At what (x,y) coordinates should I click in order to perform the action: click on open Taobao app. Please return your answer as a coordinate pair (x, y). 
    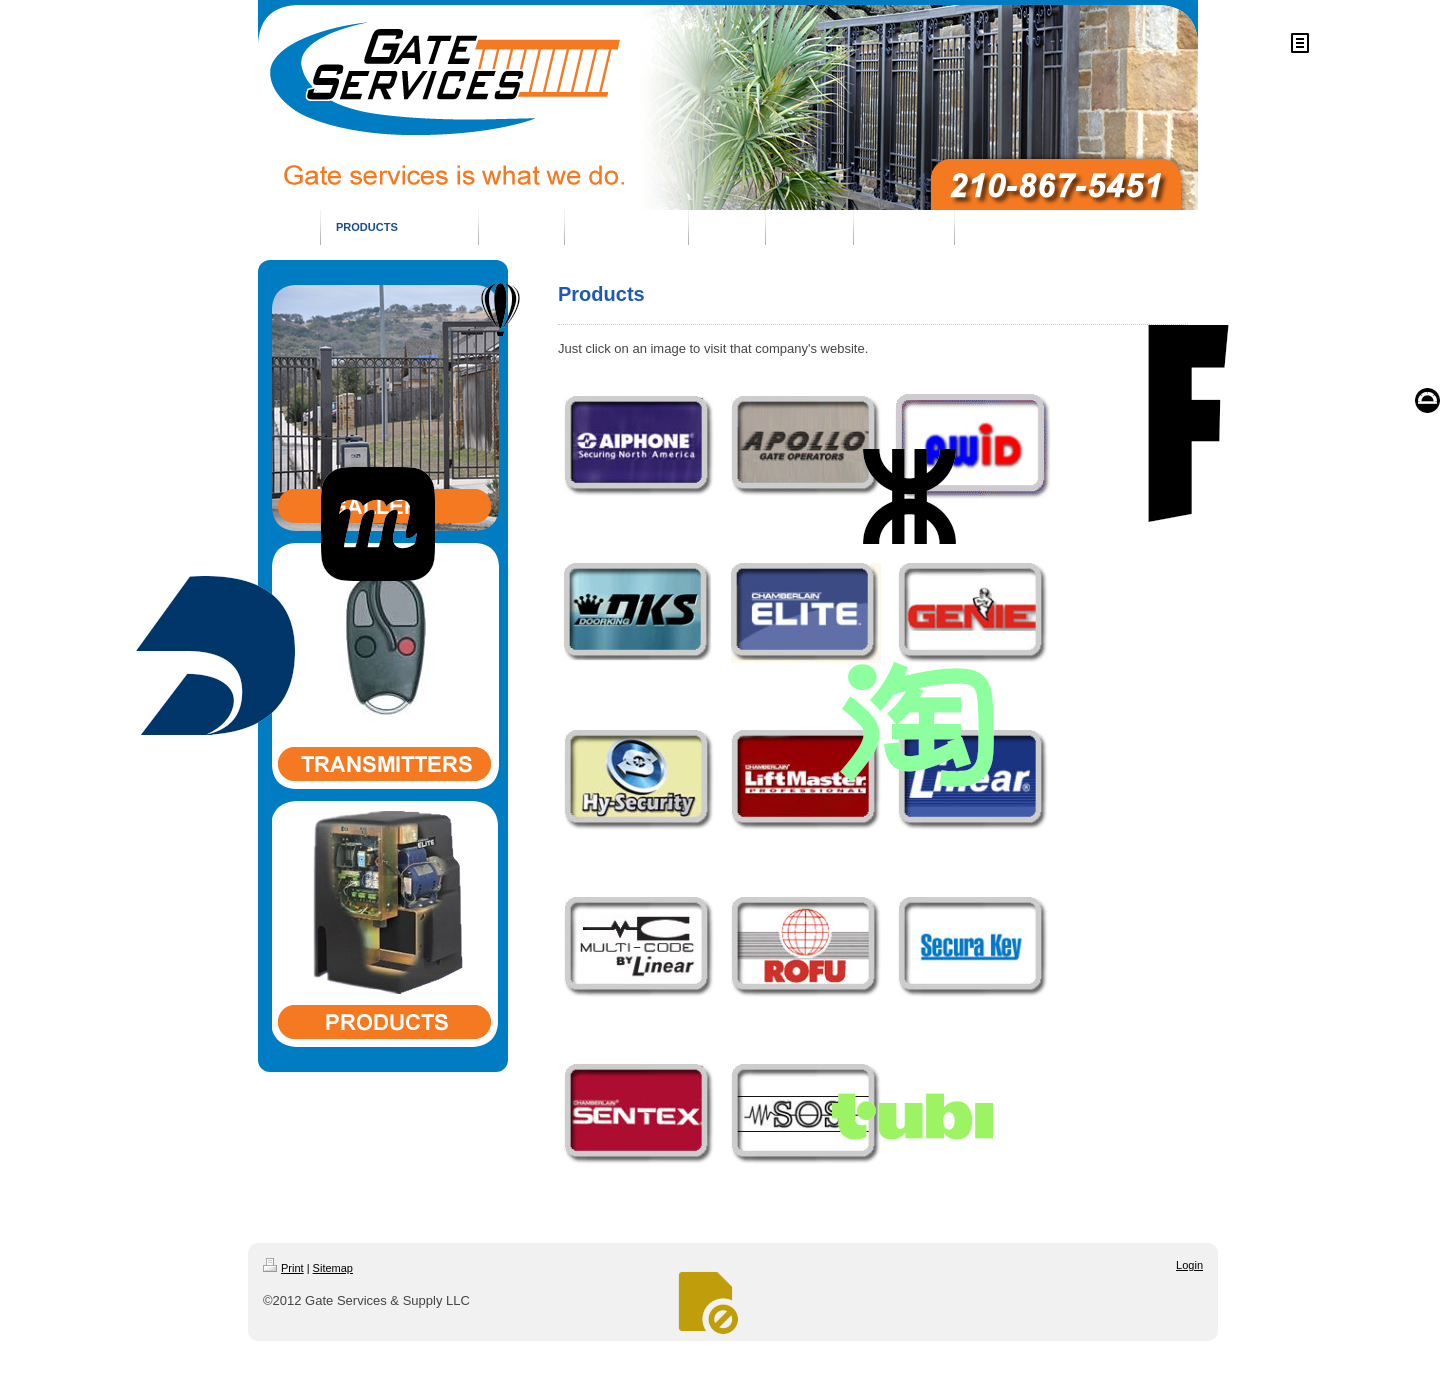
    Looking at the image, I should click on (915, 724).